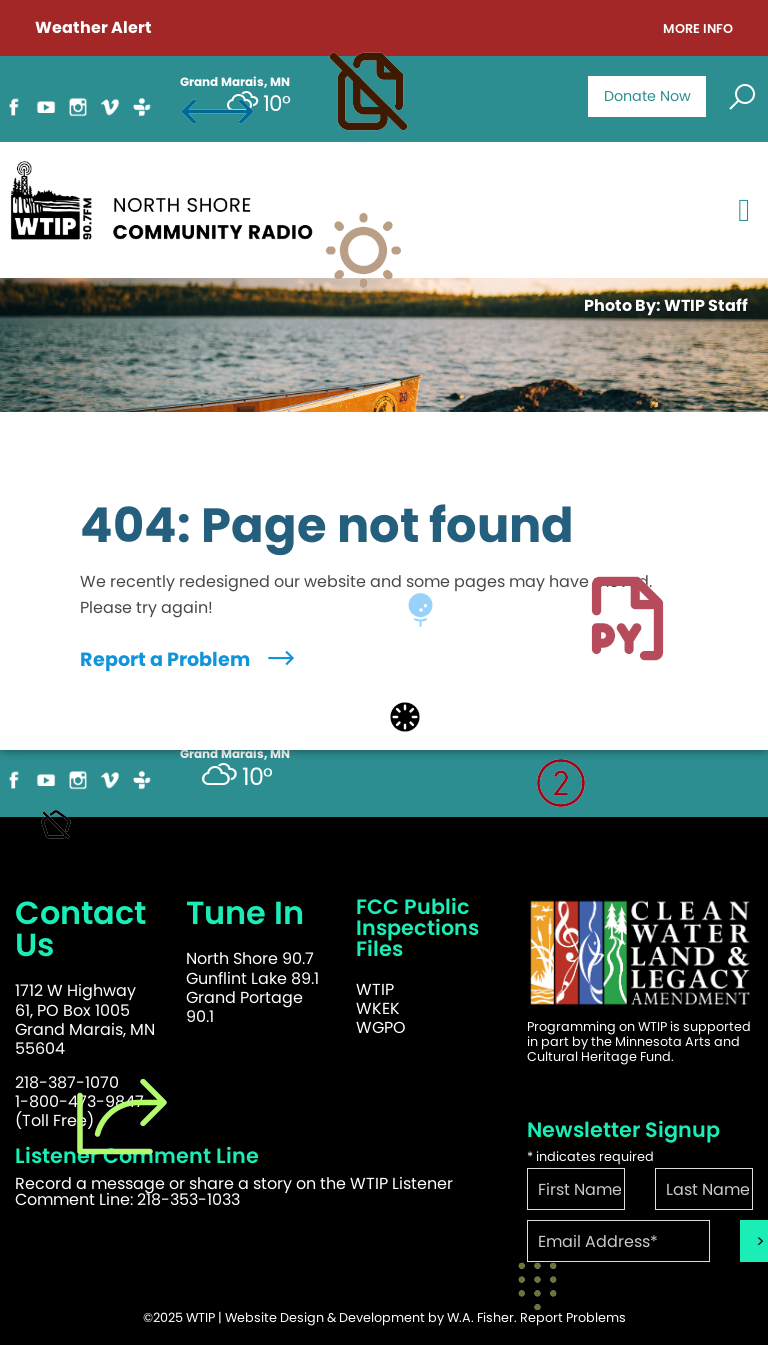 The image size is (768, 1345). I want to click on access golf or sports-related features, so click(420, 609).